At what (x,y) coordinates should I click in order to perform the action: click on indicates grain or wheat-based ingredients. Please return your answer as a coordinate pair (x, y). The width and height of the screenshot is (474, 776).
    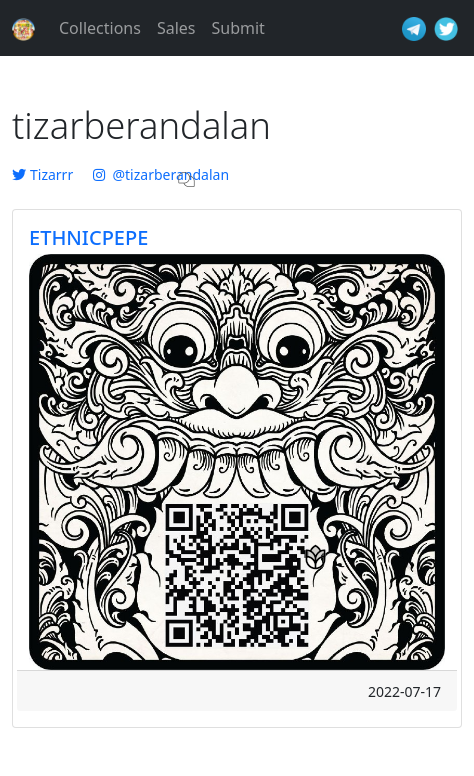
    Looking at the image, I should click on (315, 557).